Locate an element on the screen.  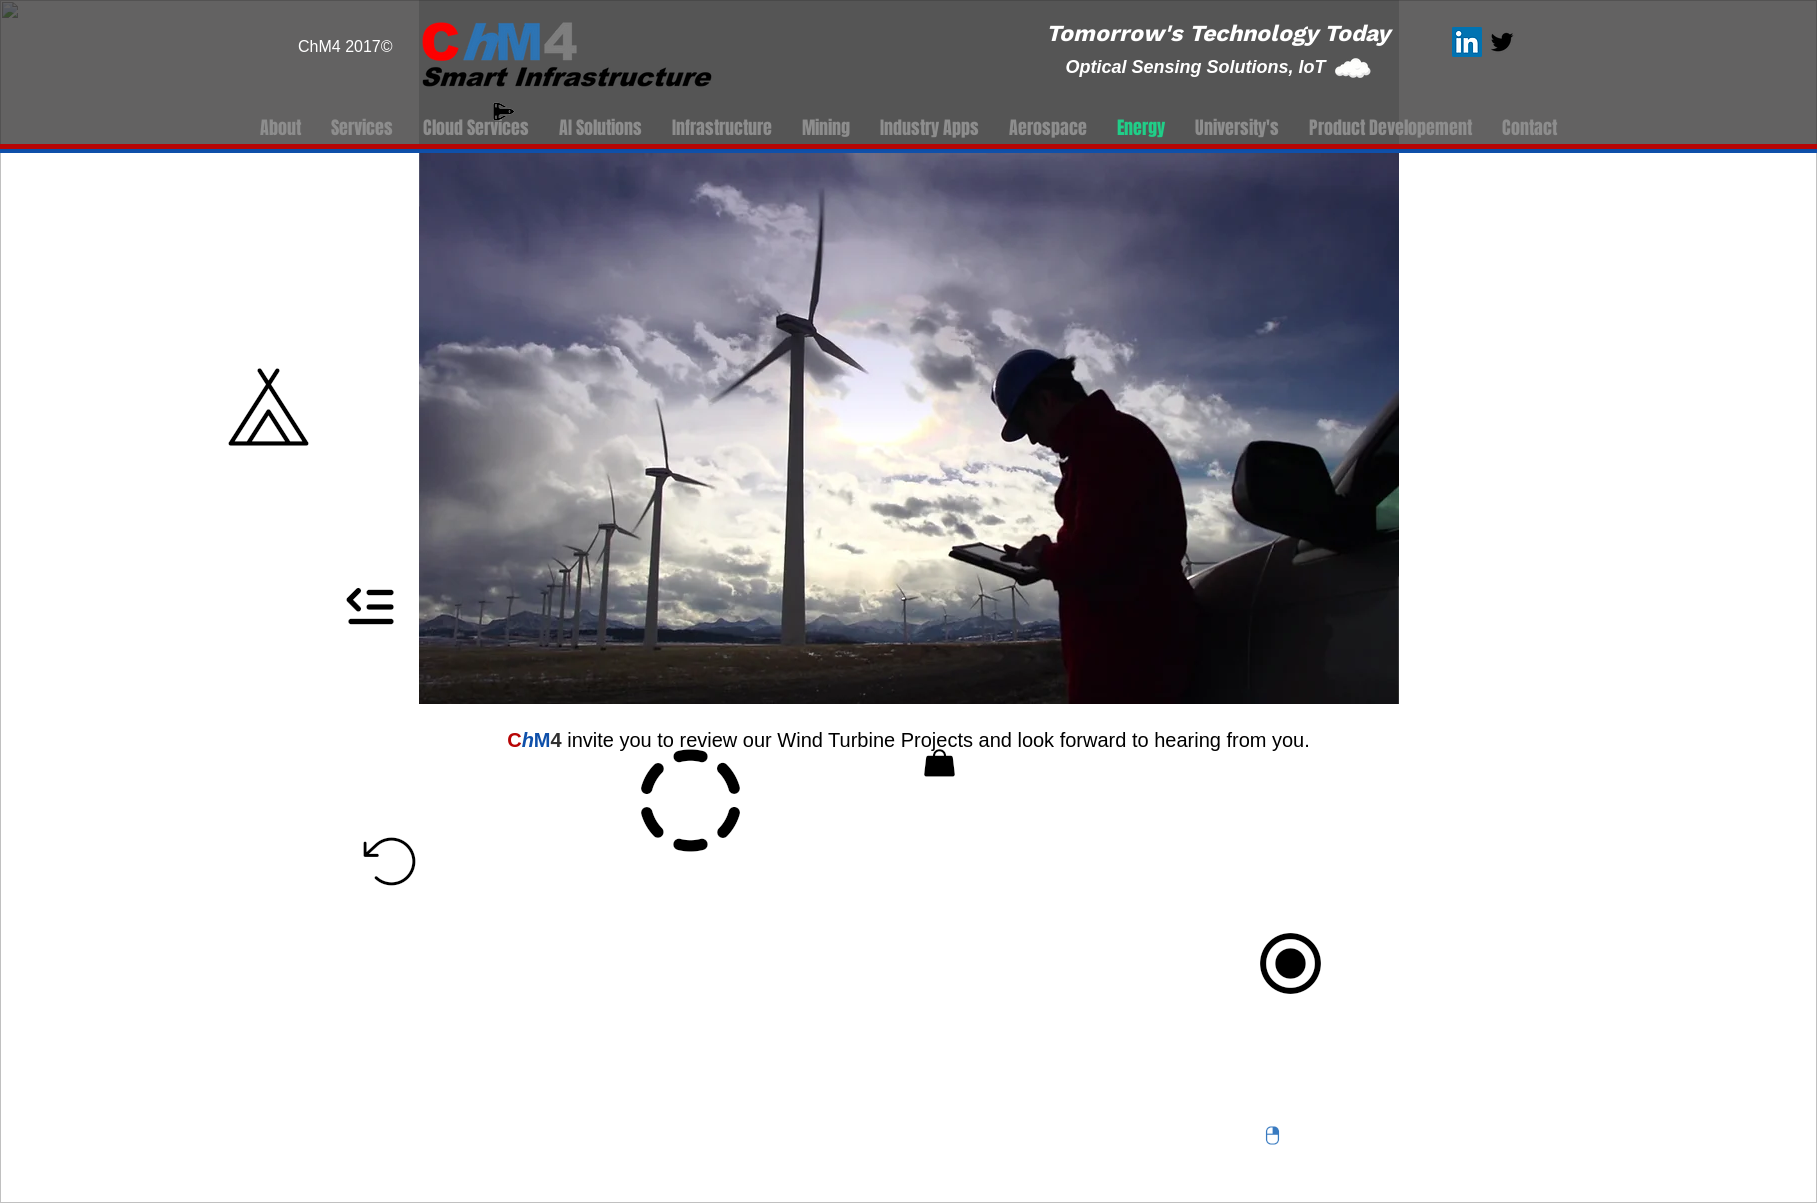
decrease text indentation is located at coordinates (371, 607).